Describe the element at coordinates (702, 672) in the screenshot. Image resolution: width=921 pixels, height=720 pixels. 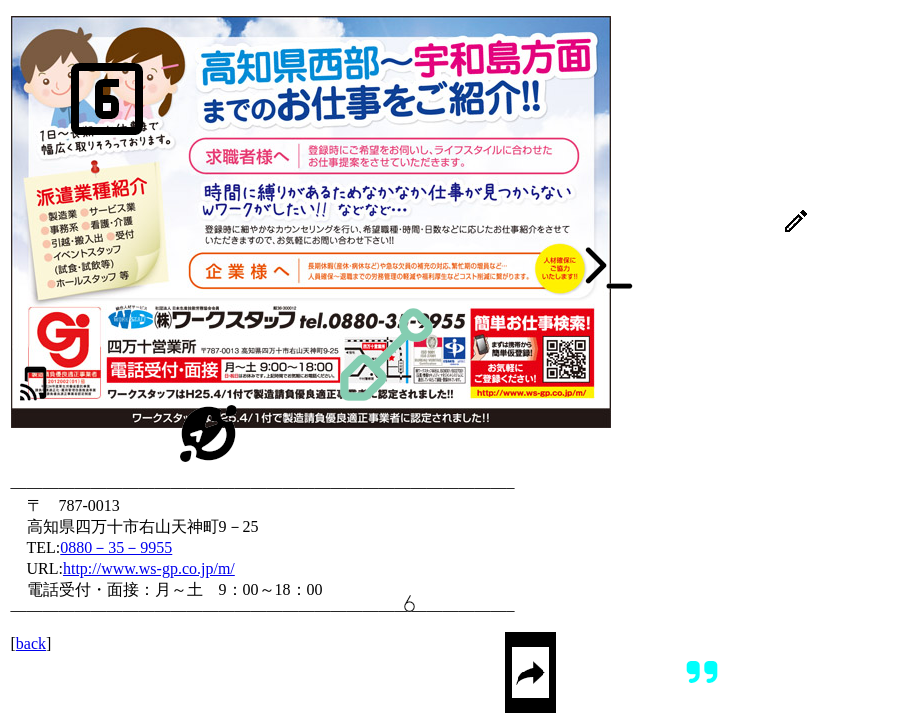
I see `insert a blockquote or citation` at that location.